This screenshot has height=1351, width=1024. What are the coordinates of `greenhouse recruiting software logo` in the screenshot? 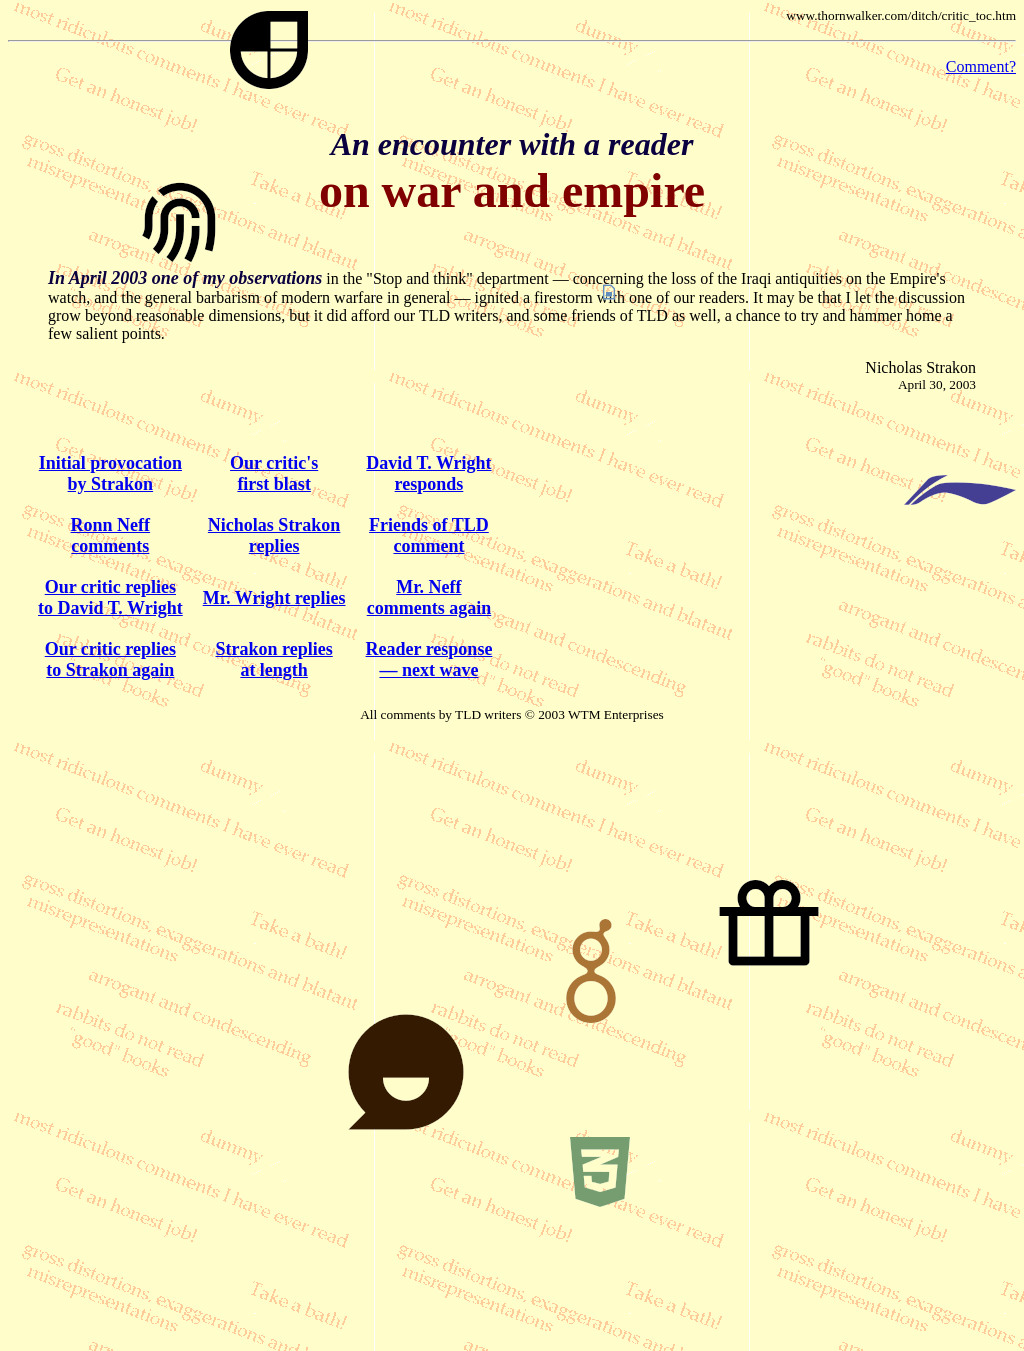 It's located at (591, 971).